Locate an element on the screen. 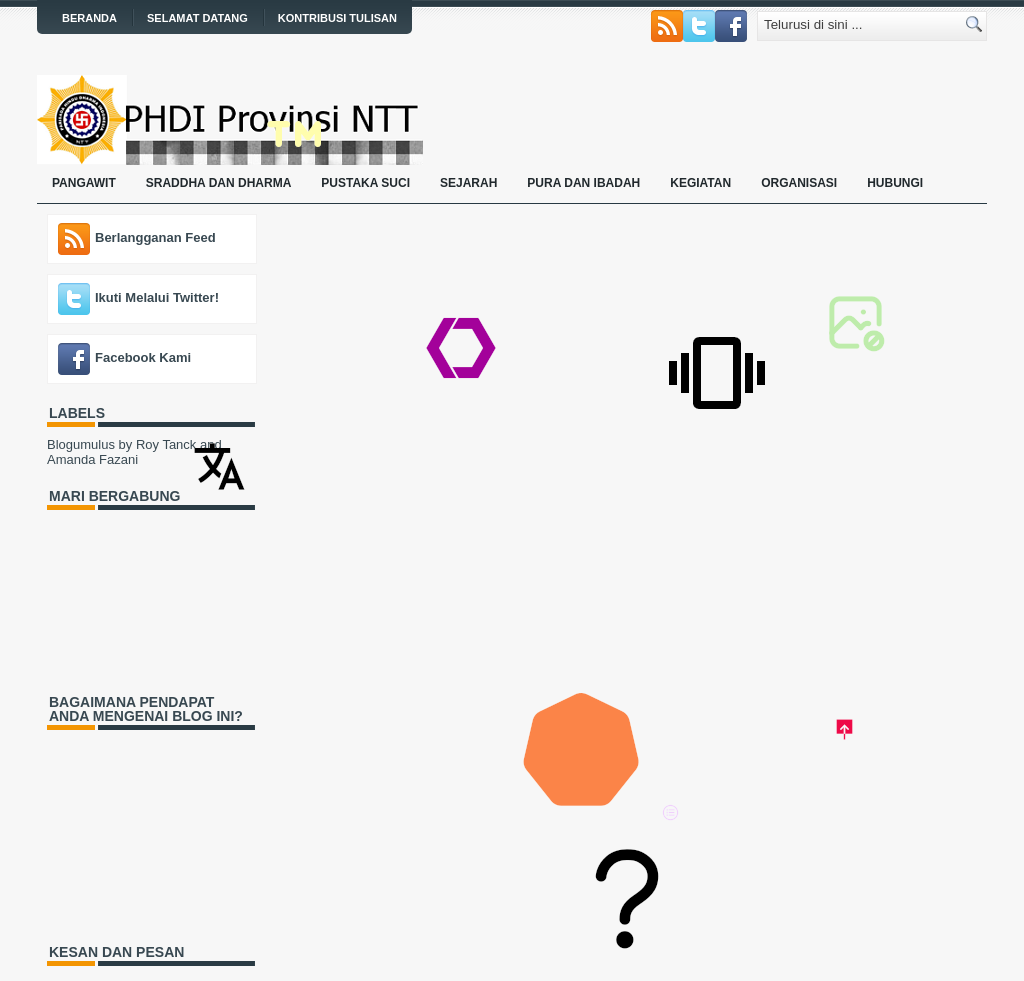  upload or push content to a server is located at coordinates (844, 729).